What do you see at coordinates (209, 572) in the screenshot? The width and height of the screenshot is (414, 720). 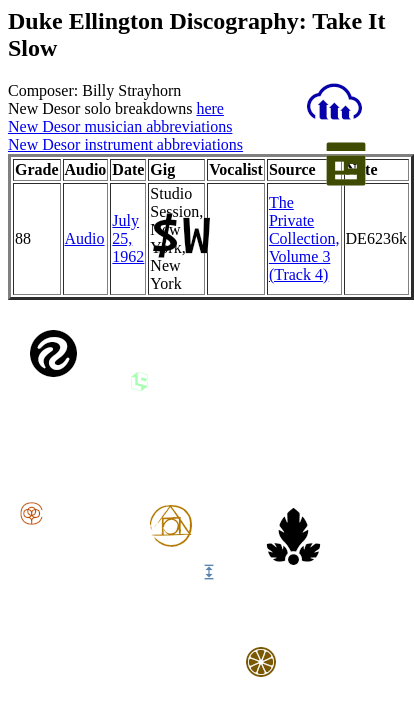 I see `expand content to full height` at bounding box center [209, 572].